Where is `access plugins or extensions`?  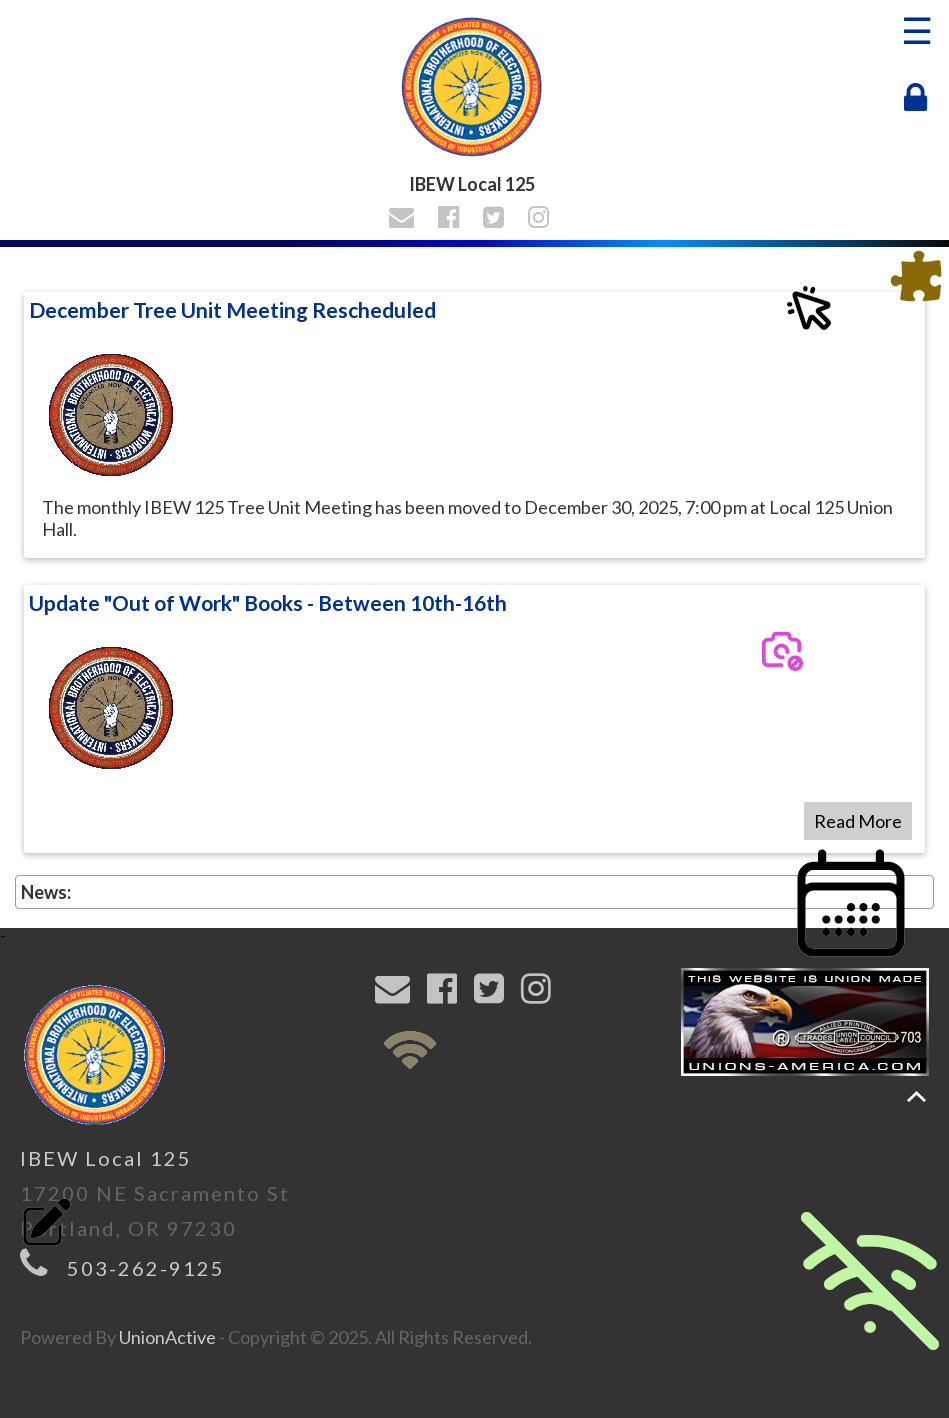 access plugins or extensions is located at coordinates (917, 277).